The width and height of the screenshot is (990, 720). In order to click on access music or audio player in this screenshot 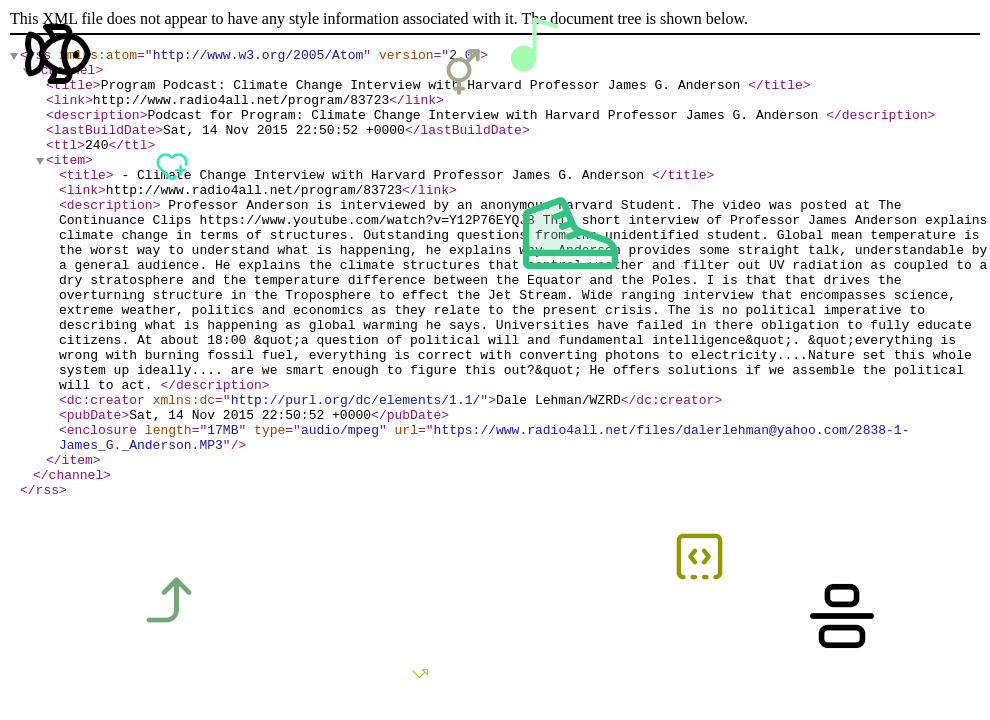, I will do `click(534, 43)`.